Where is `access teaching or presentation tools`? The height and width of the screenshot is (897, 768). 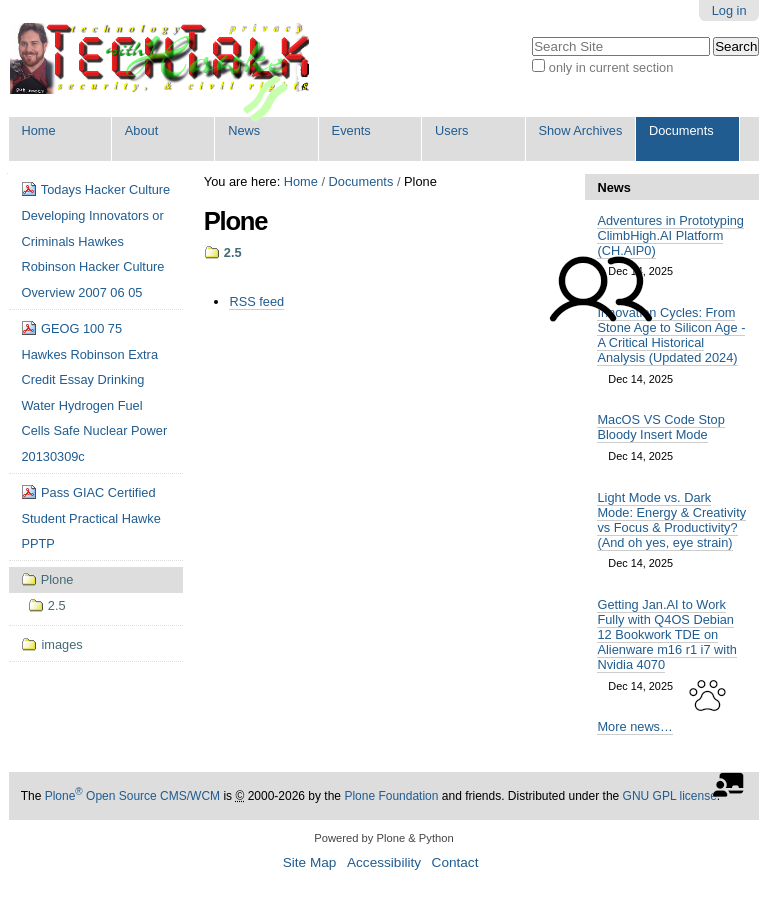
access teaching or presentation tools is located at coordinates (729, 784).